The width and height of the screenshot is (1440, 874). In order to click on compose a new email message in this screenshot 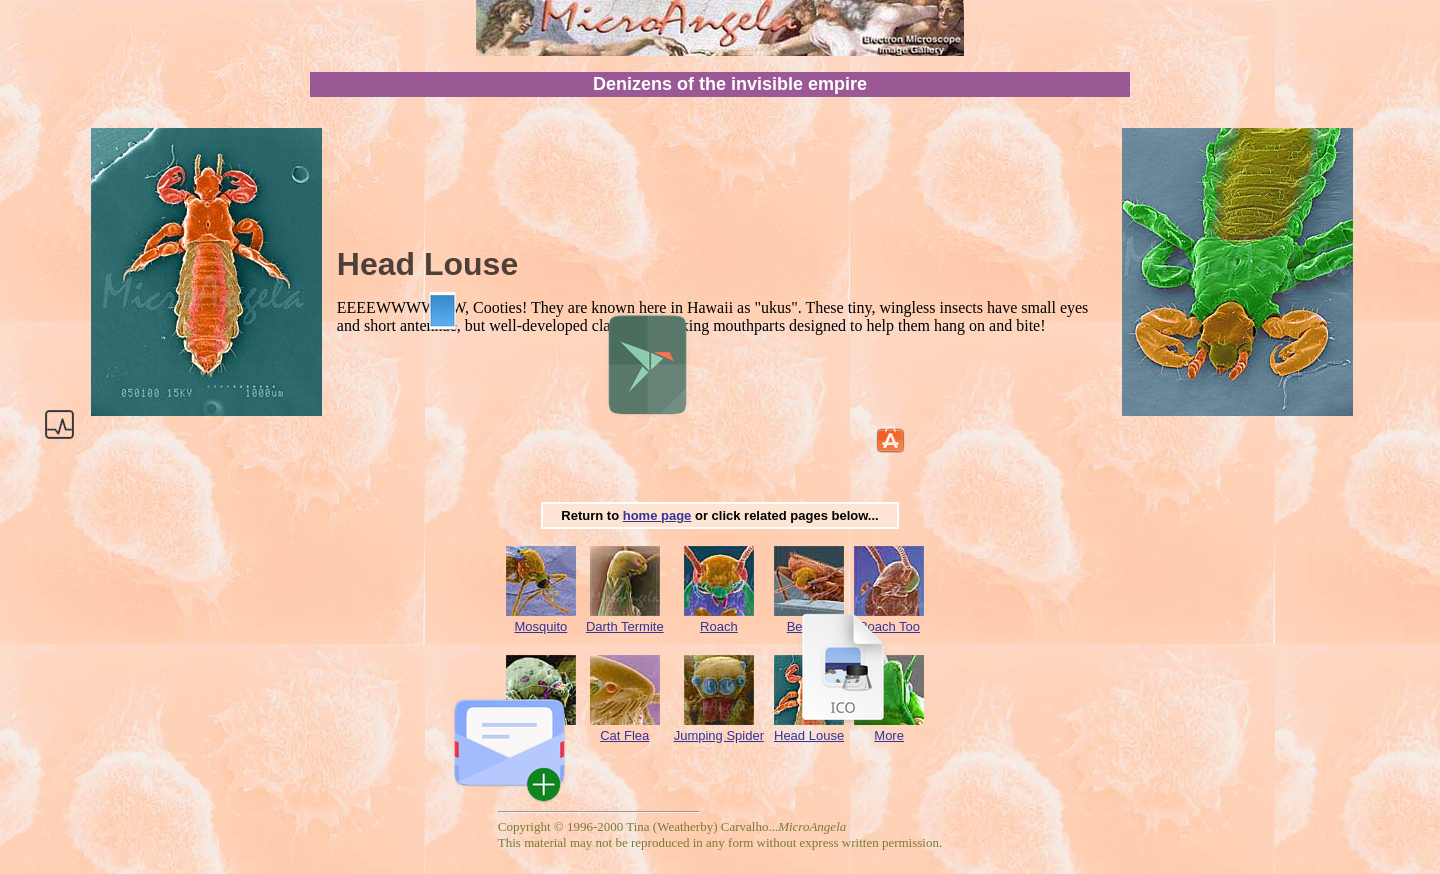, I will do `click(509, 742)`.